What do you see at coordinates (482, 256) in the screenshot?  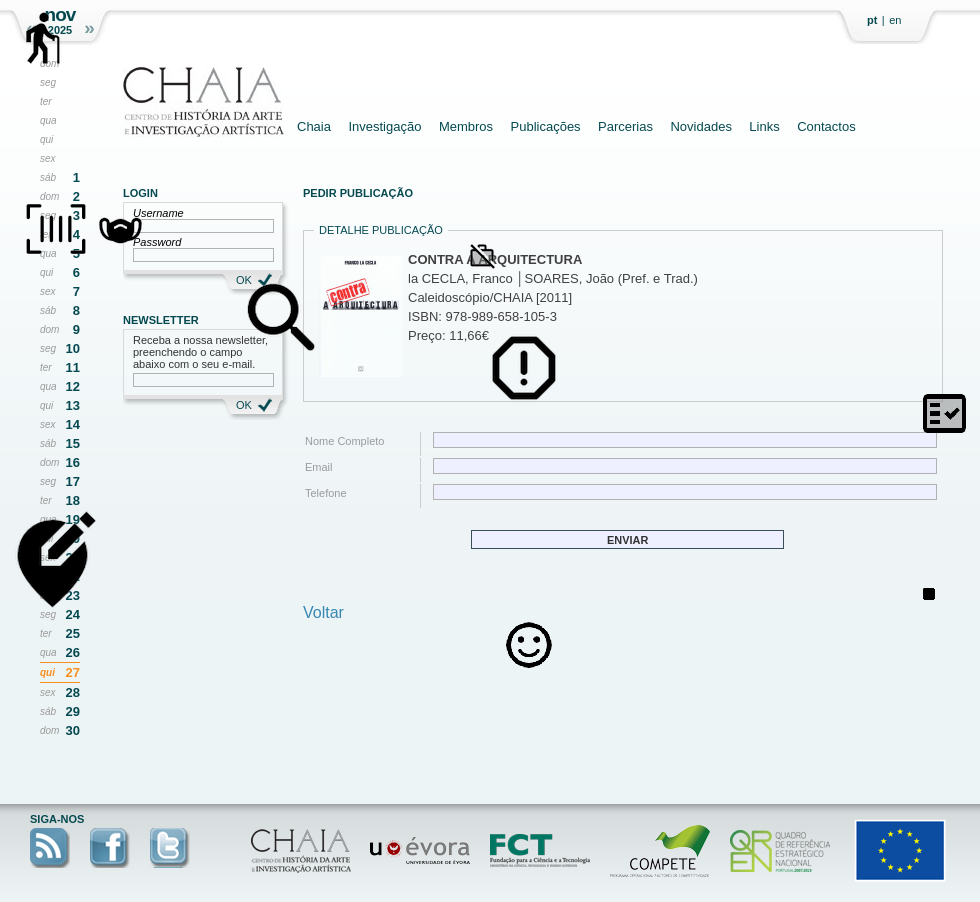 I see `work mode disabled or turned off` at bounding box center [482, 256].